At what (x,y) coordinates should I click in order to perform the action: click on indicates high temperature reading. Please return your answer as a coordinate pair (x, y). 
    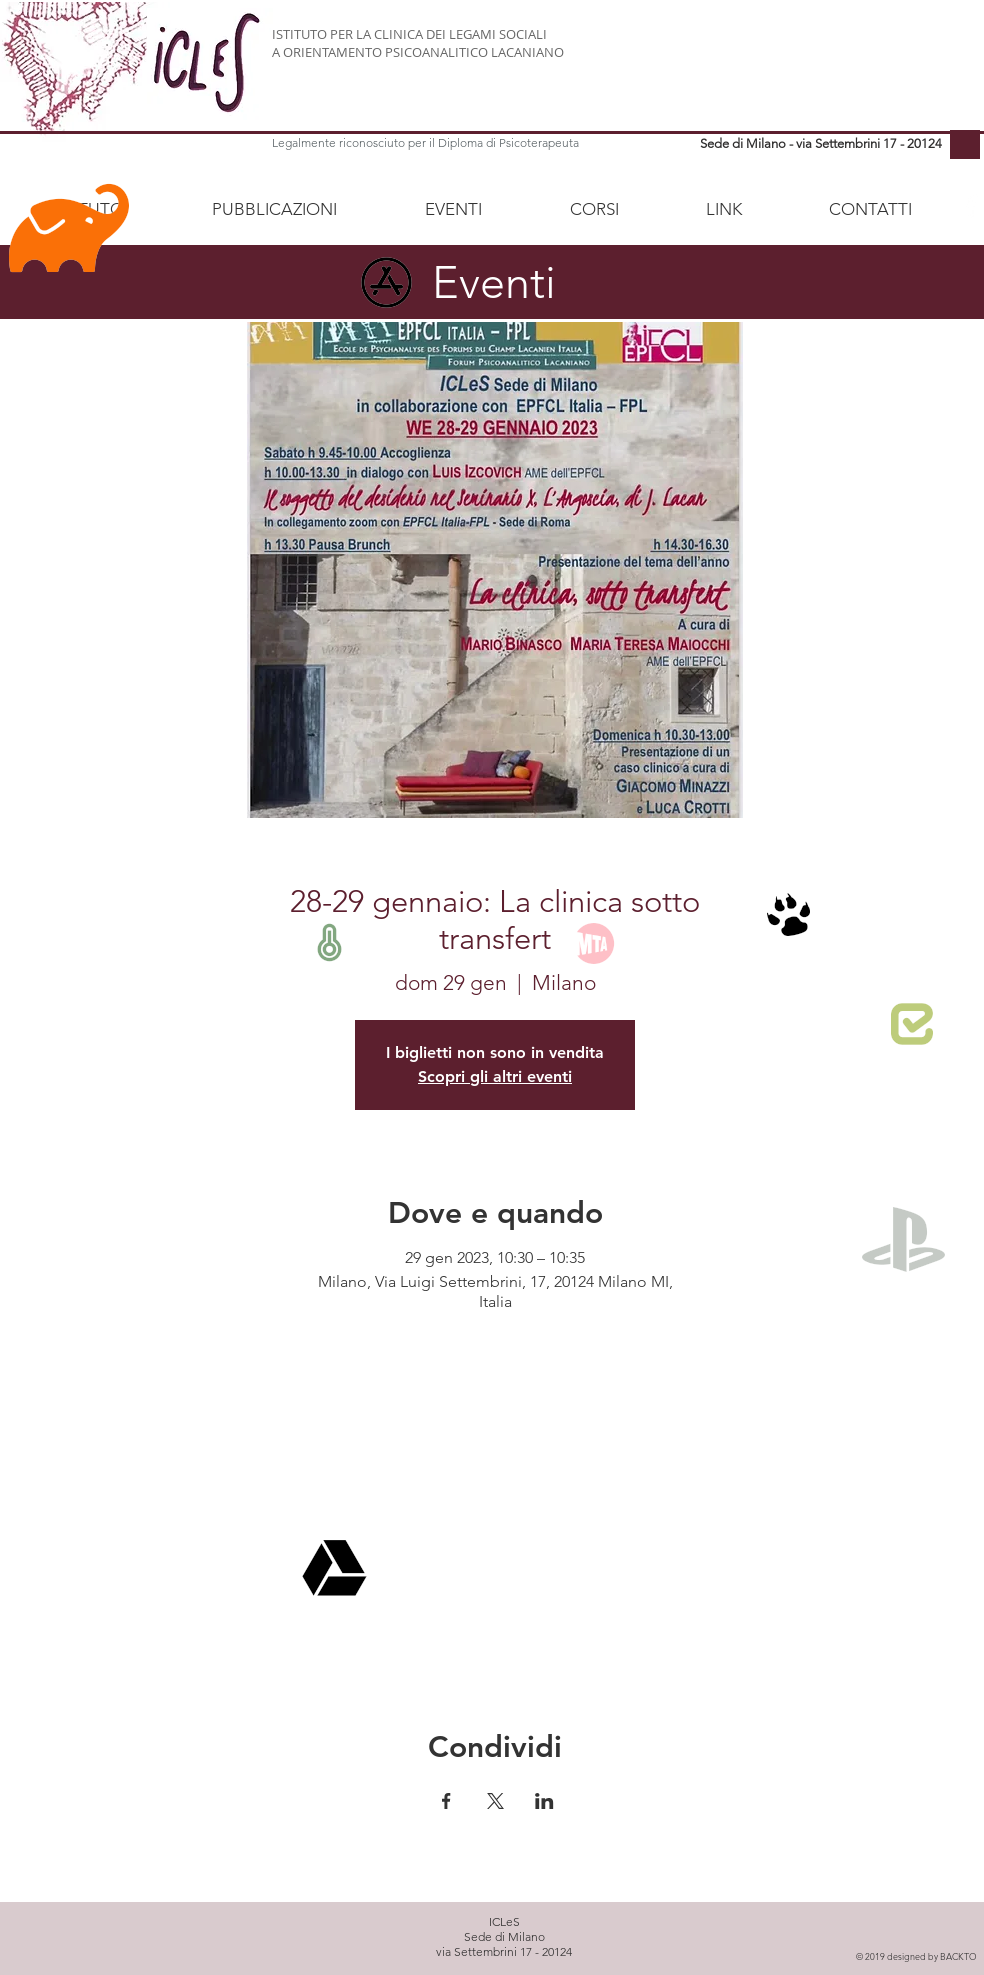
    Looking at the image, I should click on (329, 942).